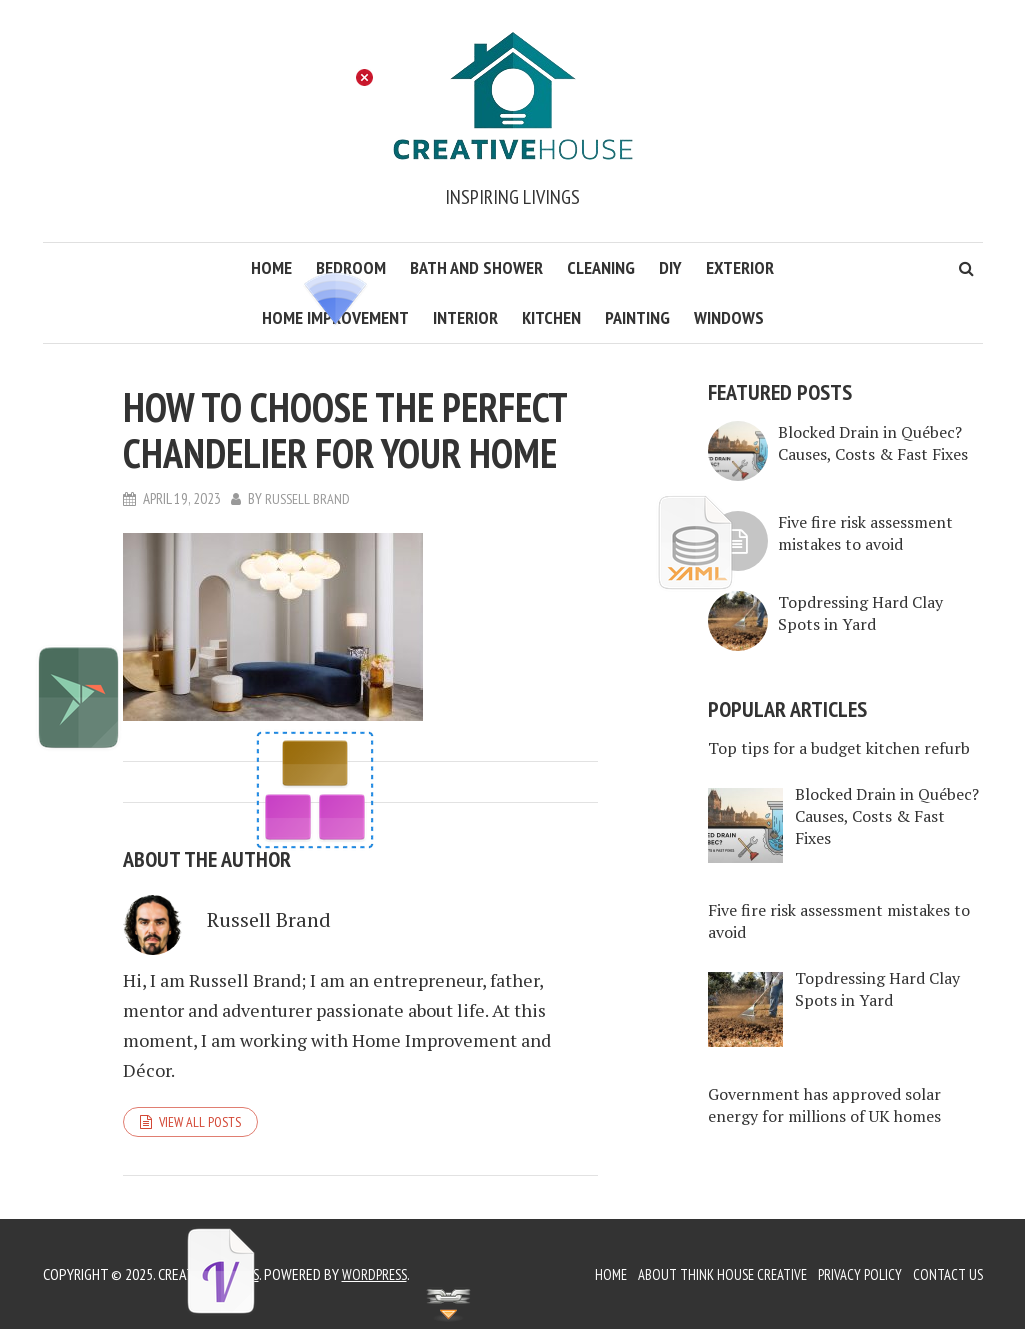 The width and height of the screenshot is (1025, 1329). What do you see at coordinates (78, 697) in the screenshot?
I see `a snap package file for linux software installation` at bounding box center [78, 697].